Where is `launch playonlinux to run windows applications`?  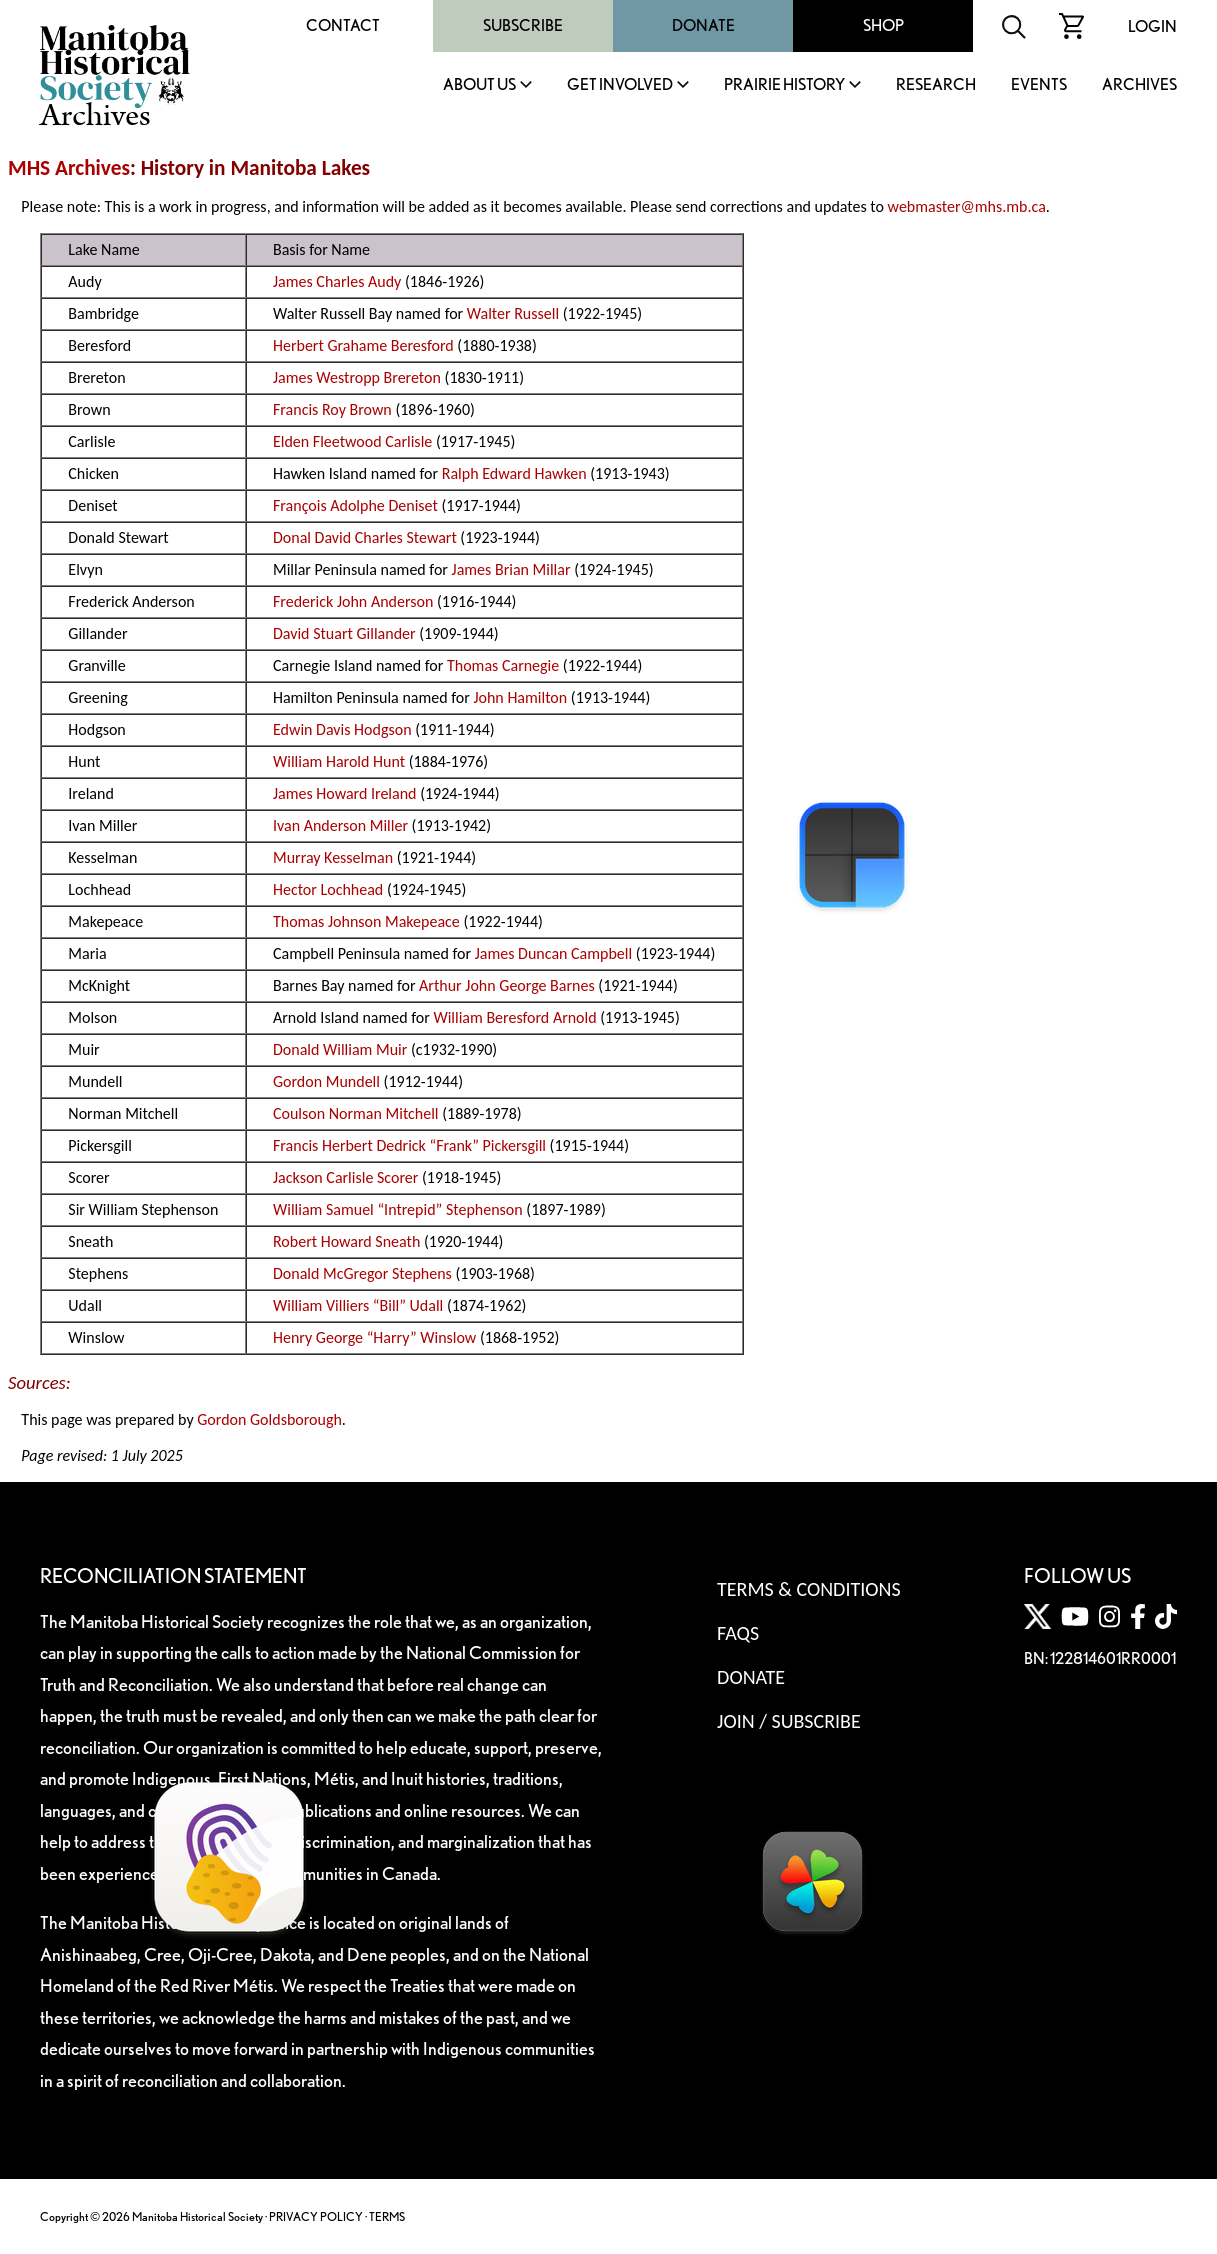 launch playonlinux to run windows applications is located at coordinates (812, 1881).